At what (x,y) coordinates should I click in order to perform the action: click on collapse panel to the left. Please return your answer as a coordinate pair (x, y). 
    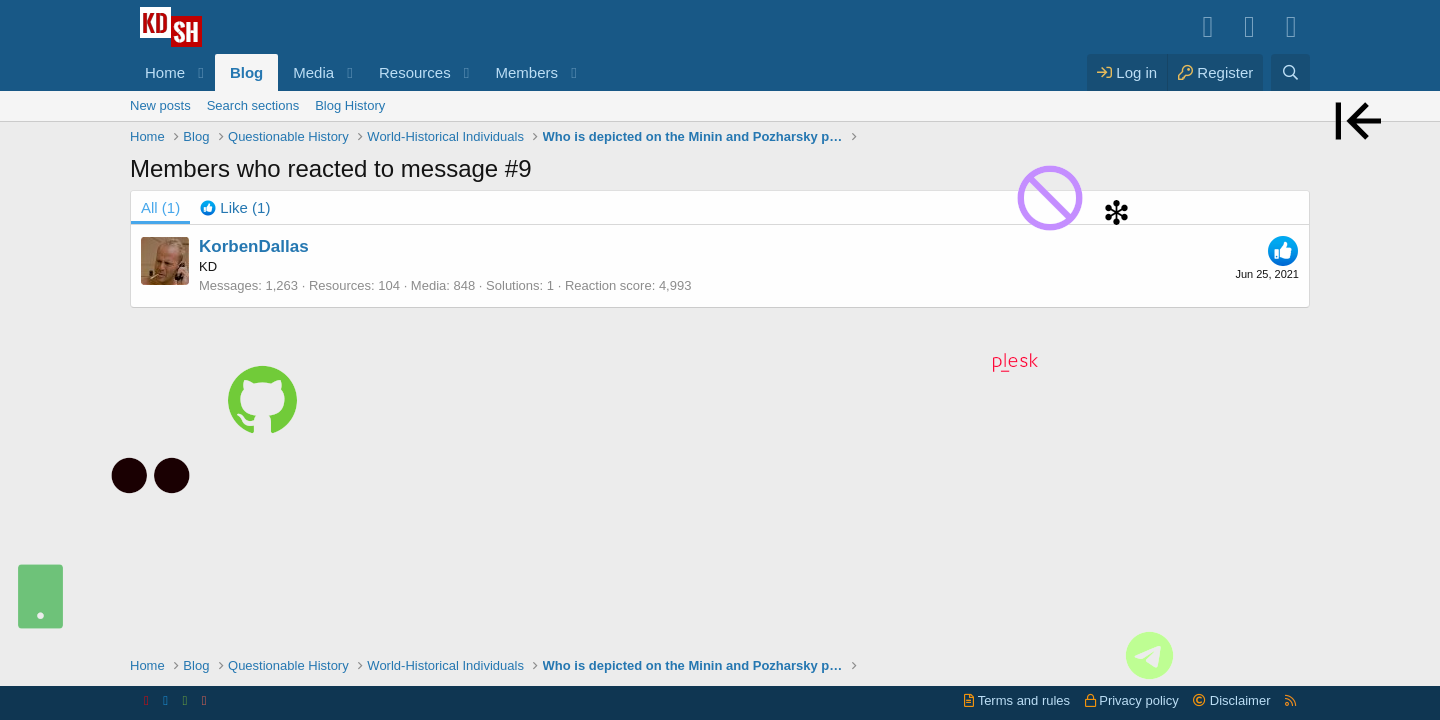
    Looking at the image, I should click on (1357, 121).